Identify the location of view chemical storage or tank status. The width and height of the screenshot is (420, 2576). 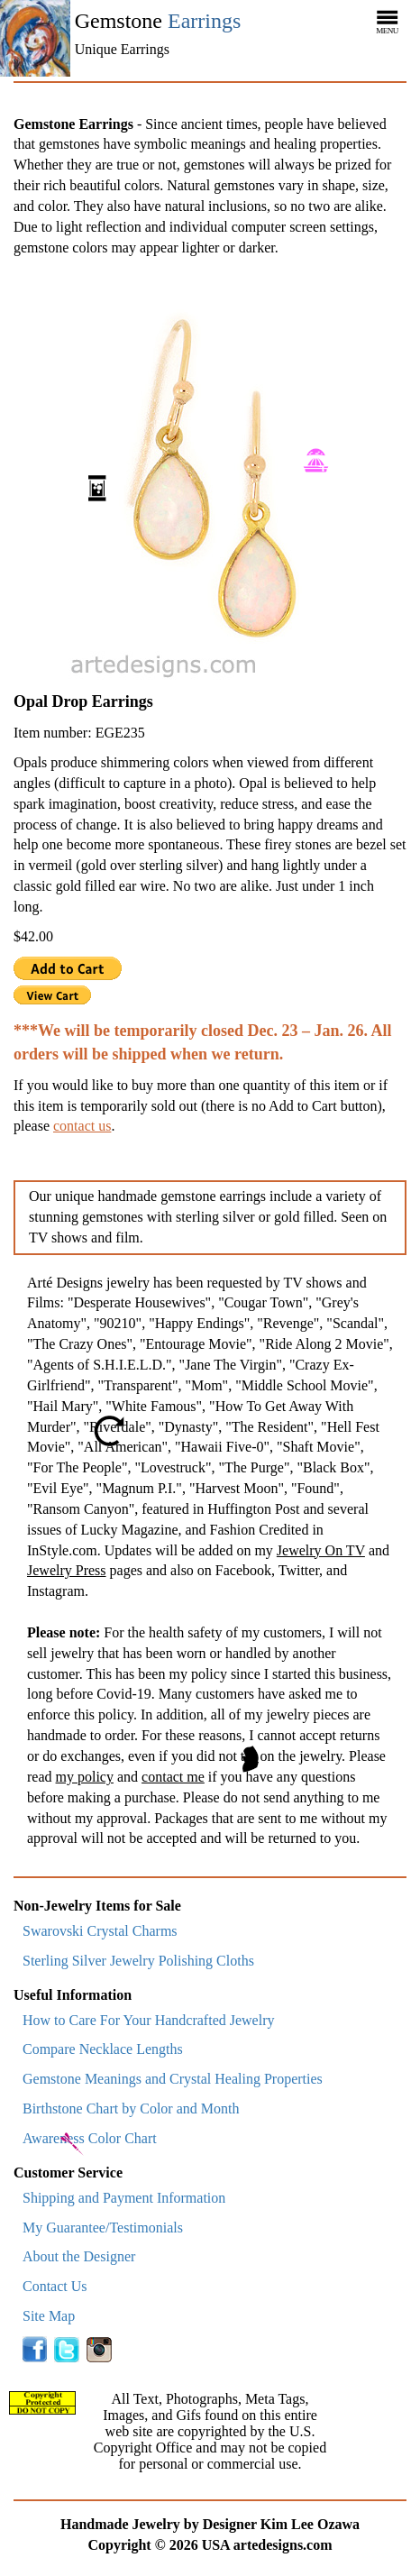
(96, 488).